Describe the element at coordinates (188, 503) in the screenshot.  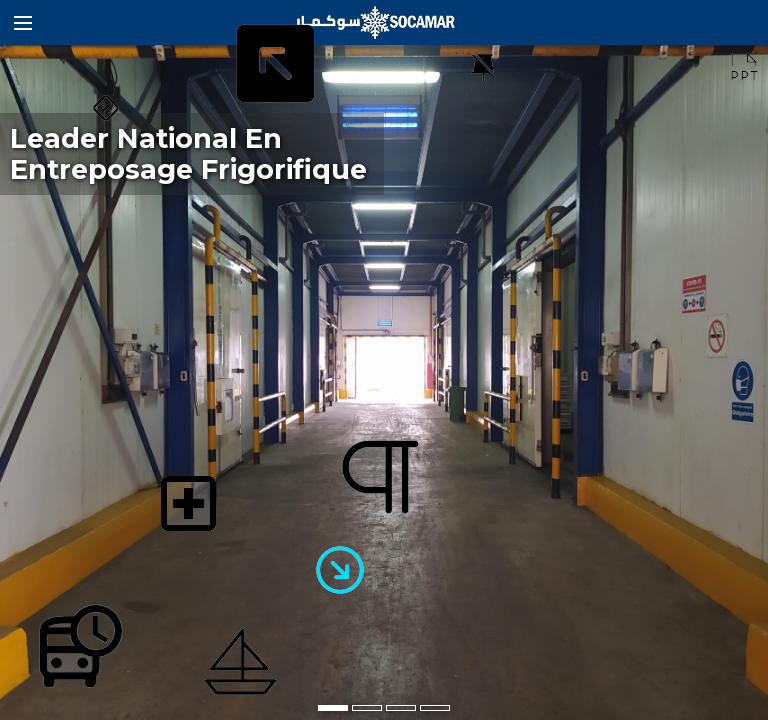
I see `find nearby hospitals or medical facilities` at that location.